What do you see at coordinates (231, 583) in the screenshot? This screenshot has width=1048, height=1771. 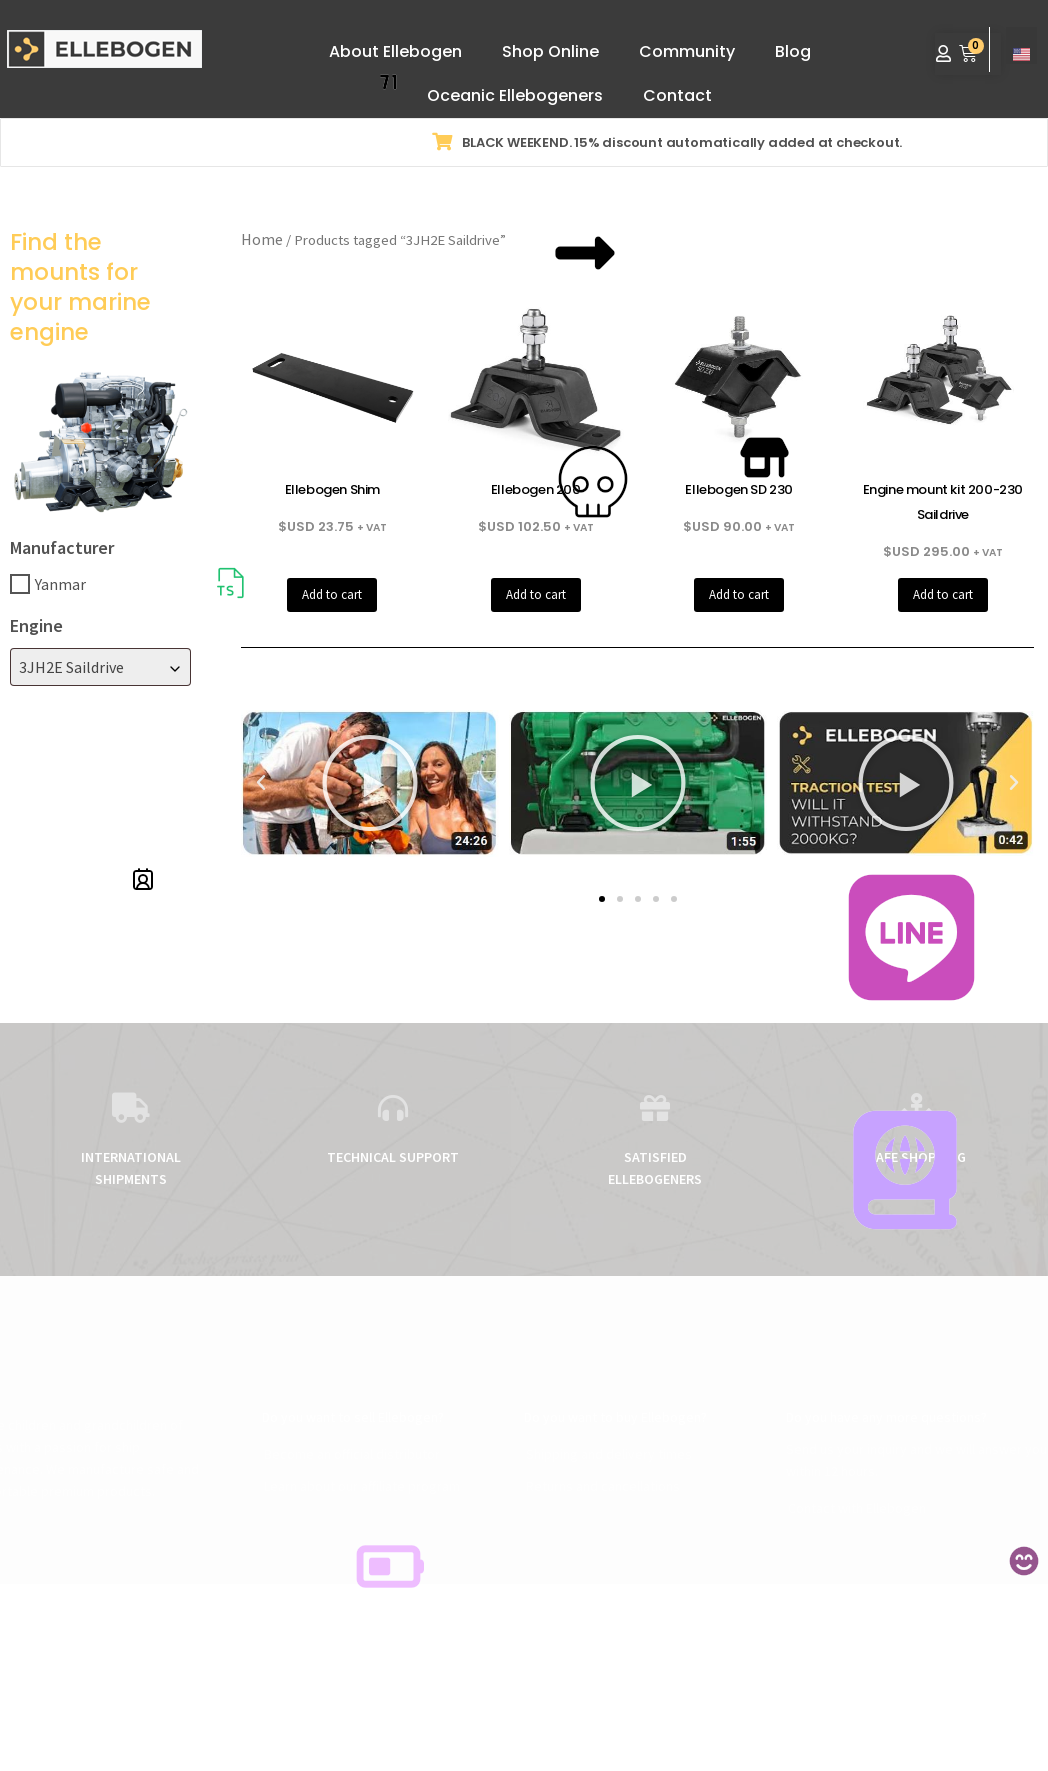 I see `a TypeScript file` at bounding box center [231, 583].